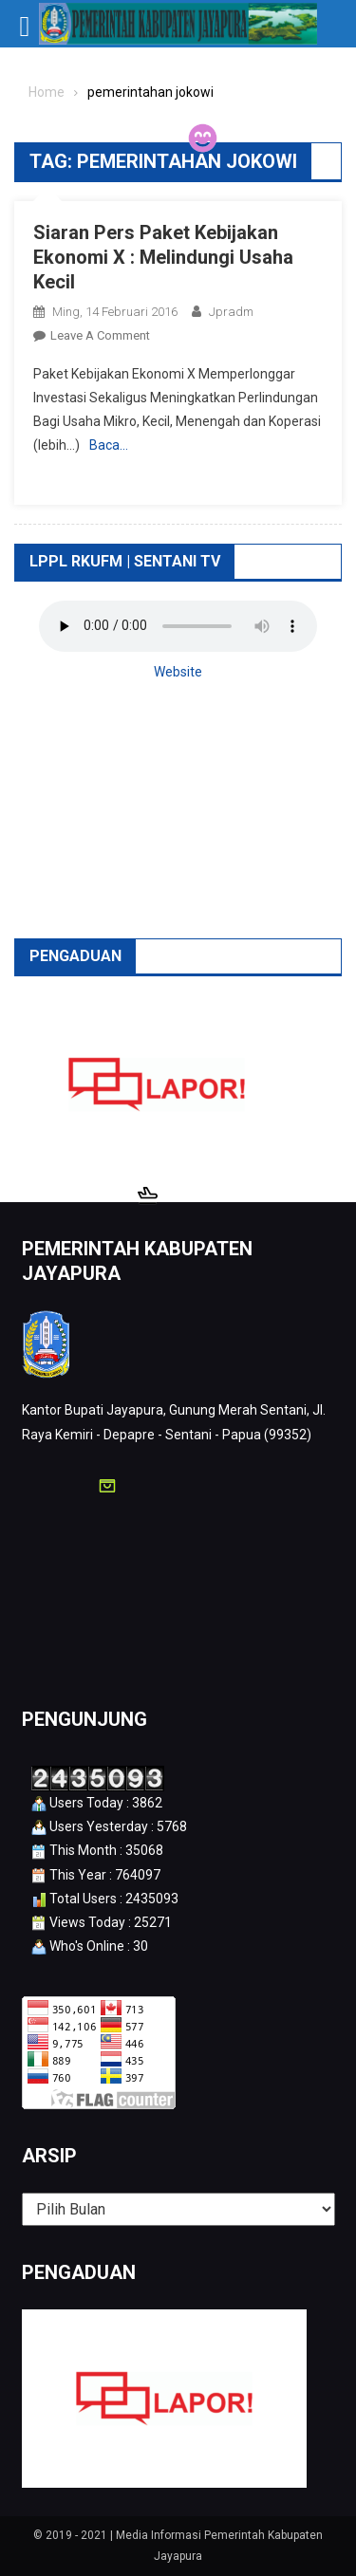 The height and width of the screenshot is (2576, 356). I want to click on view your shopping bag, so click(107, 1486).